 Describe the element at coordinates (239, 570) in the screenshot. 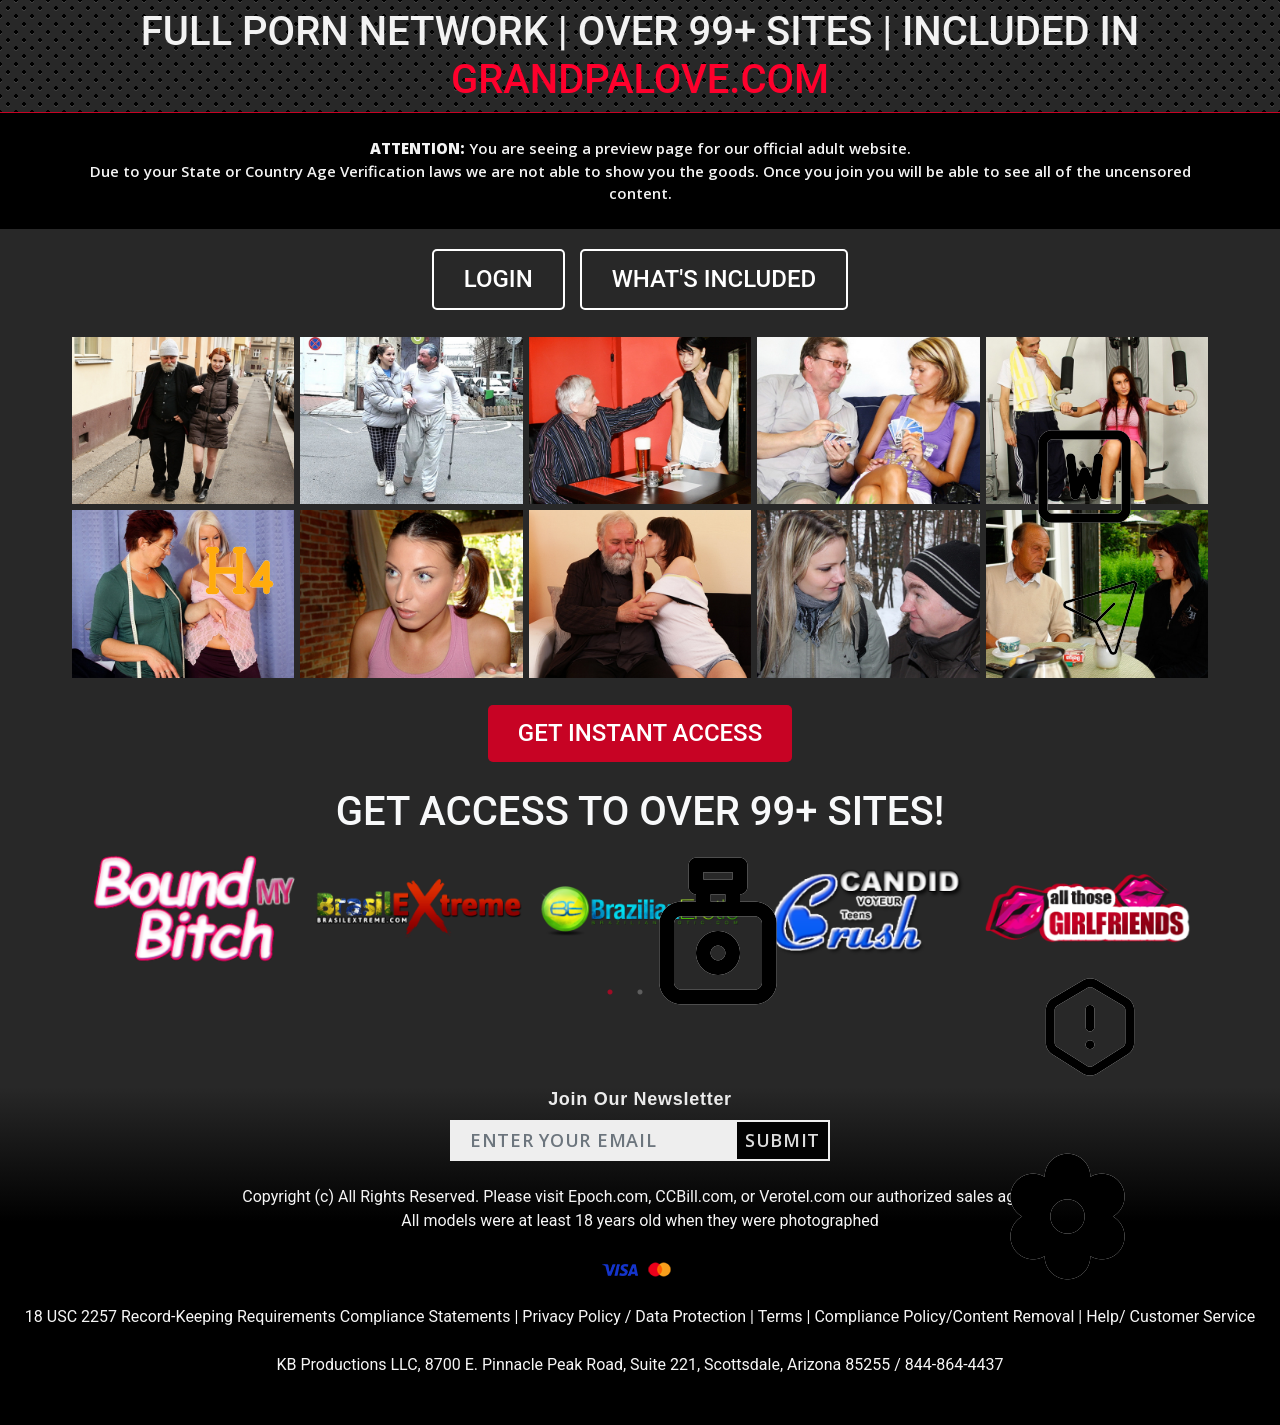

I see `format text as heading level 4` at that location.